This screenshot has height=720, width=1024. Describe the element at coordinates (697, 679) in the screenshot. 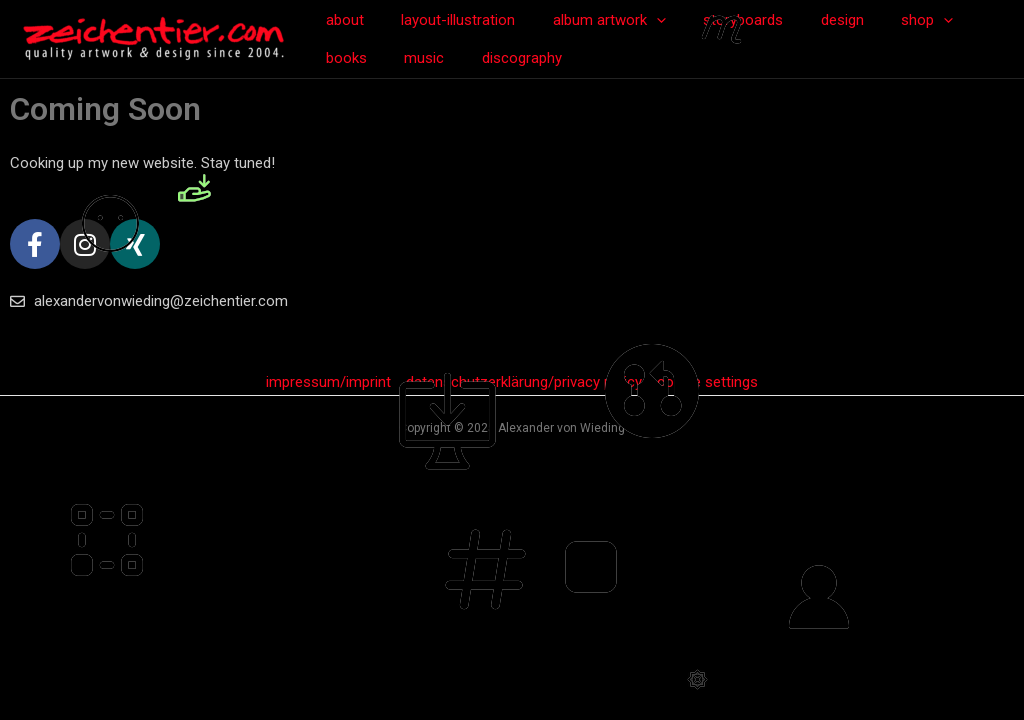

I see `increase screen brightness` at that location.